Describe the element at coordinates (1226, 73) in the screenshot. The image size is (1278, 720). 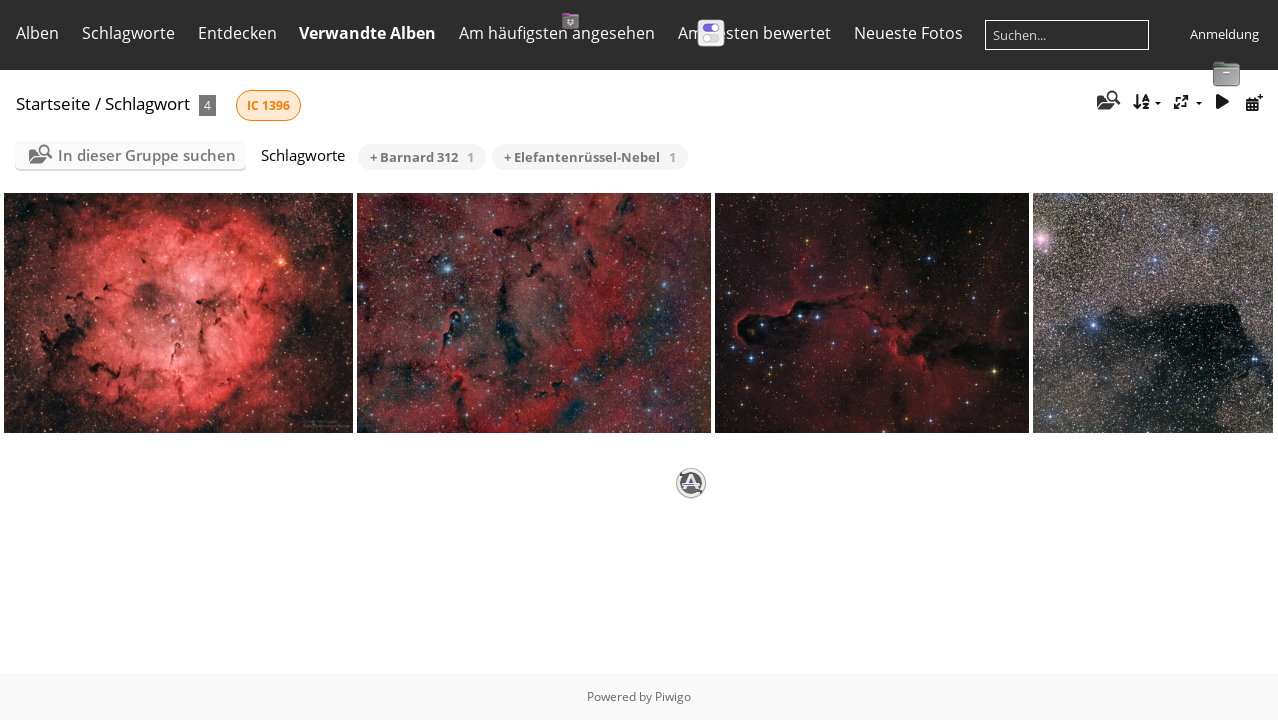
I see `open the file manager application` at that location.